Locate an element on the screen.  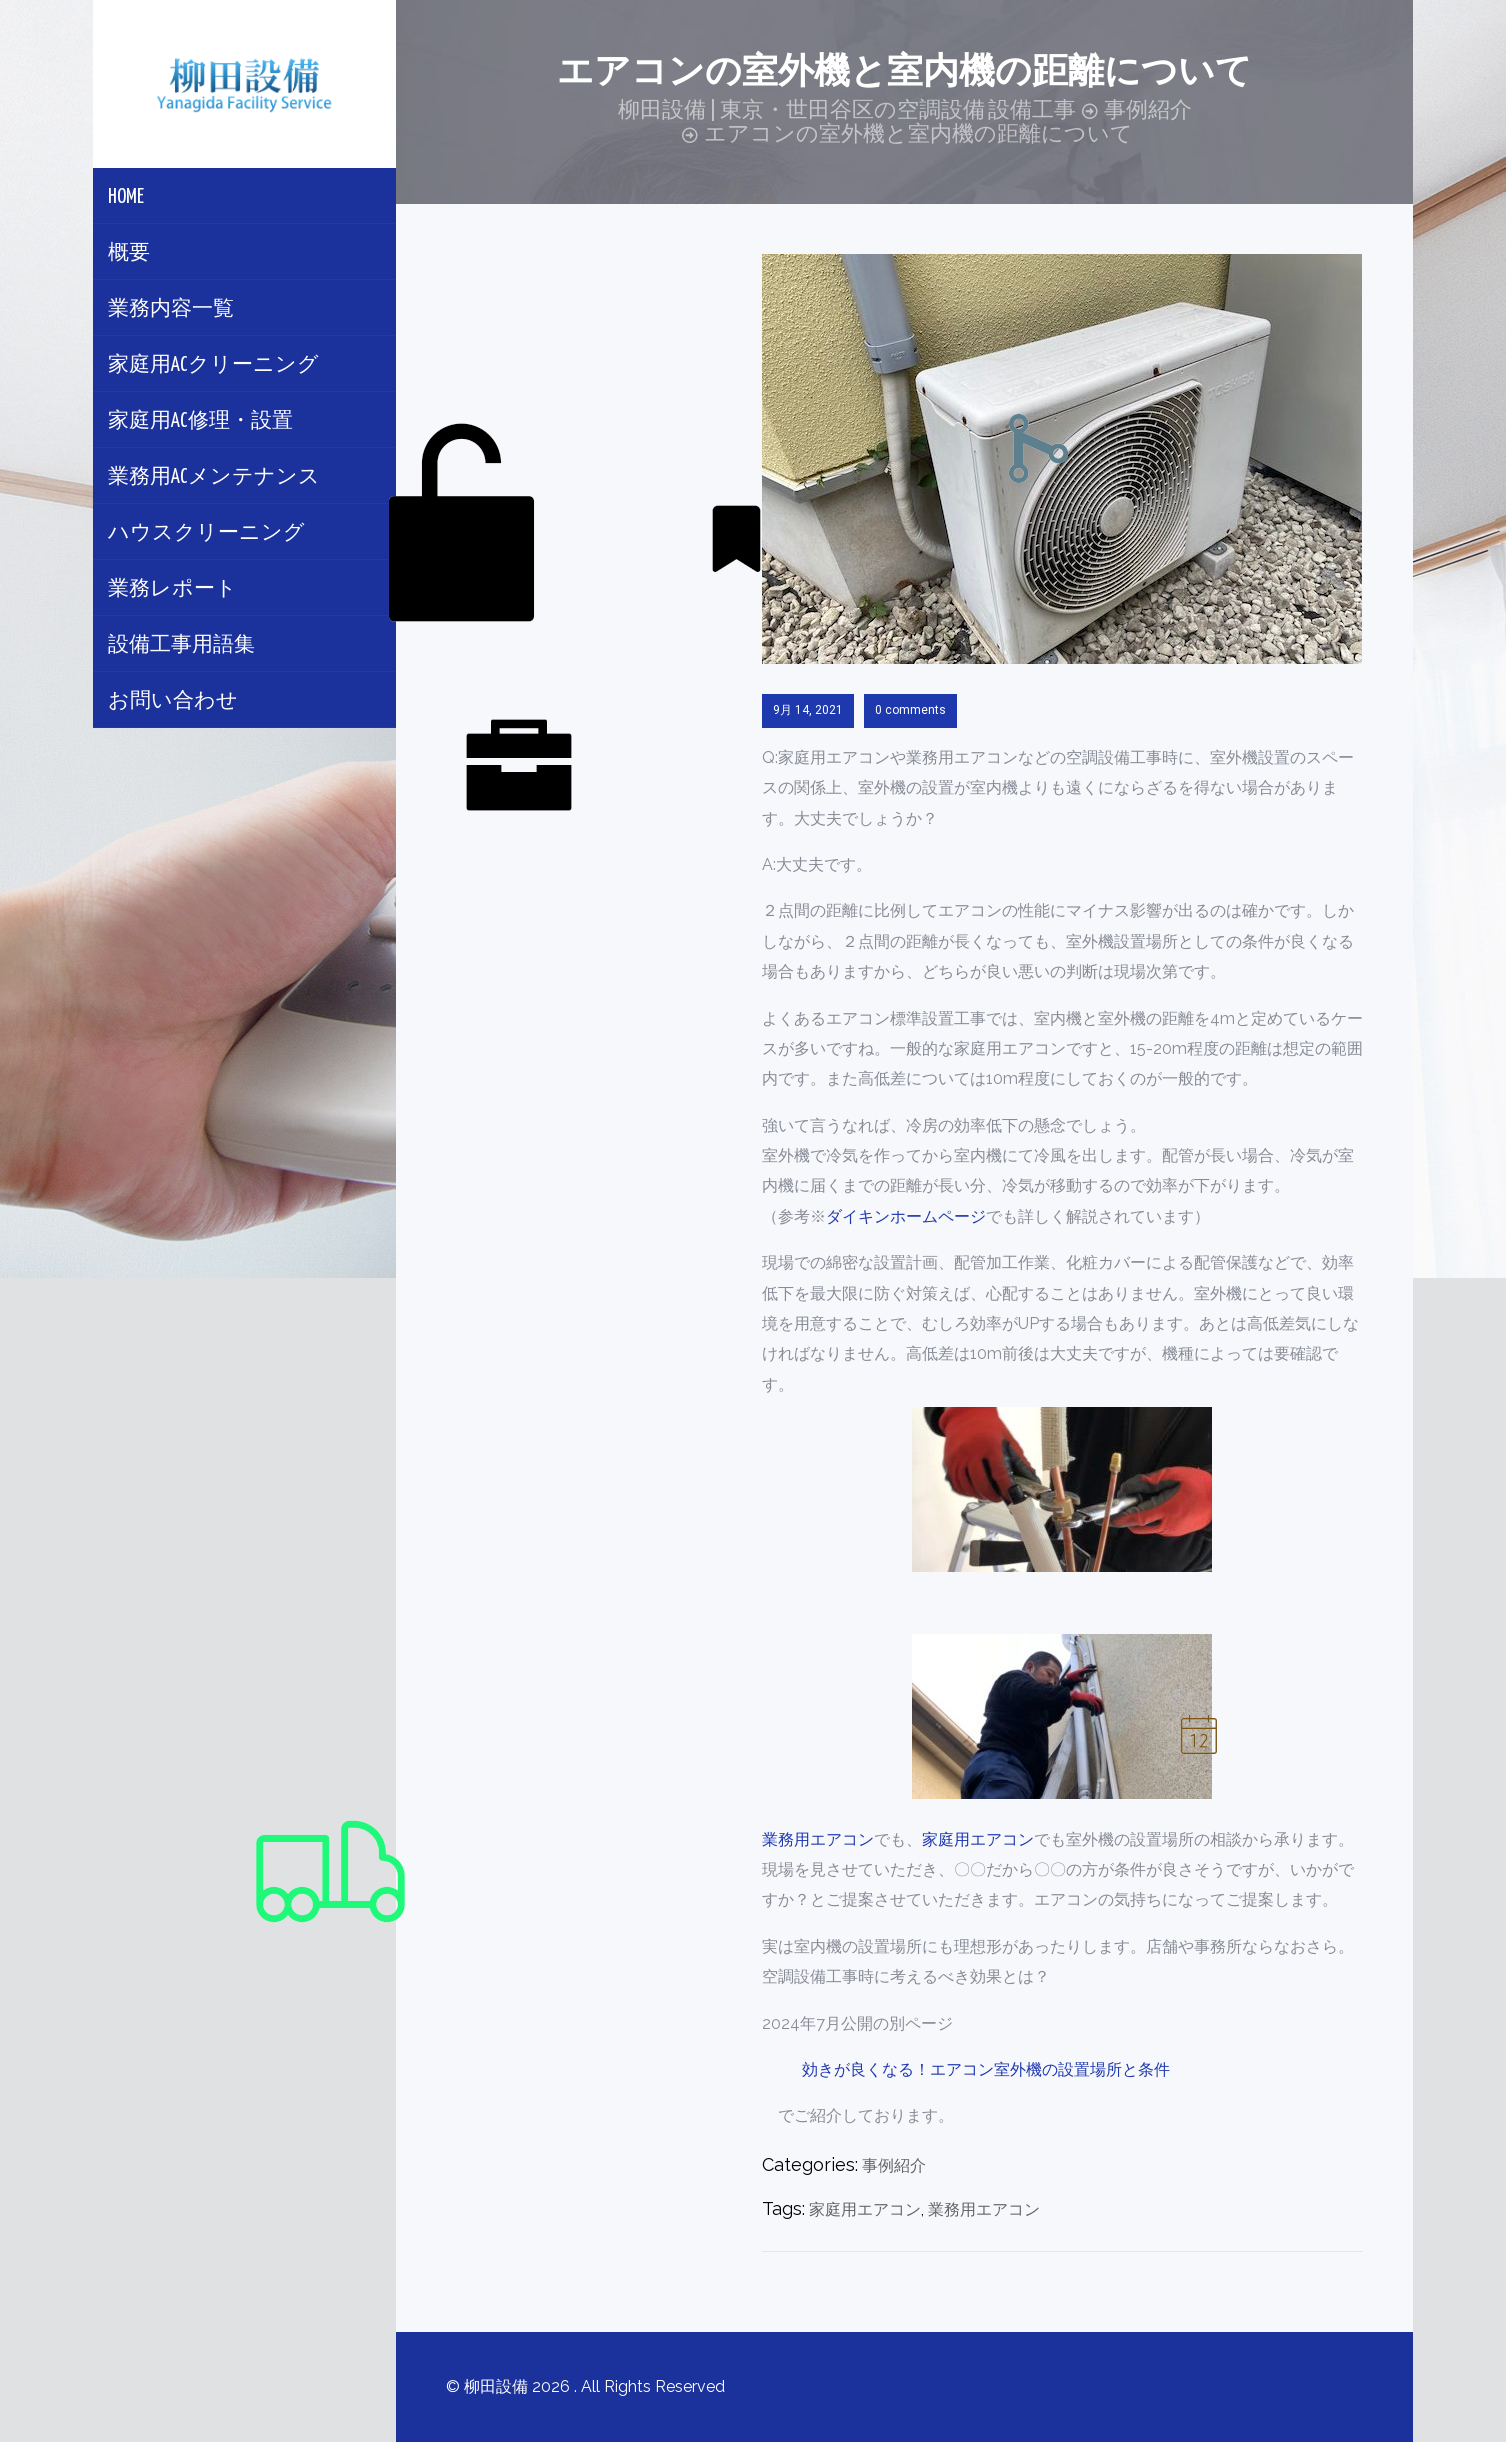
view calendar or schedule is located at coordinates (1199, 1736).